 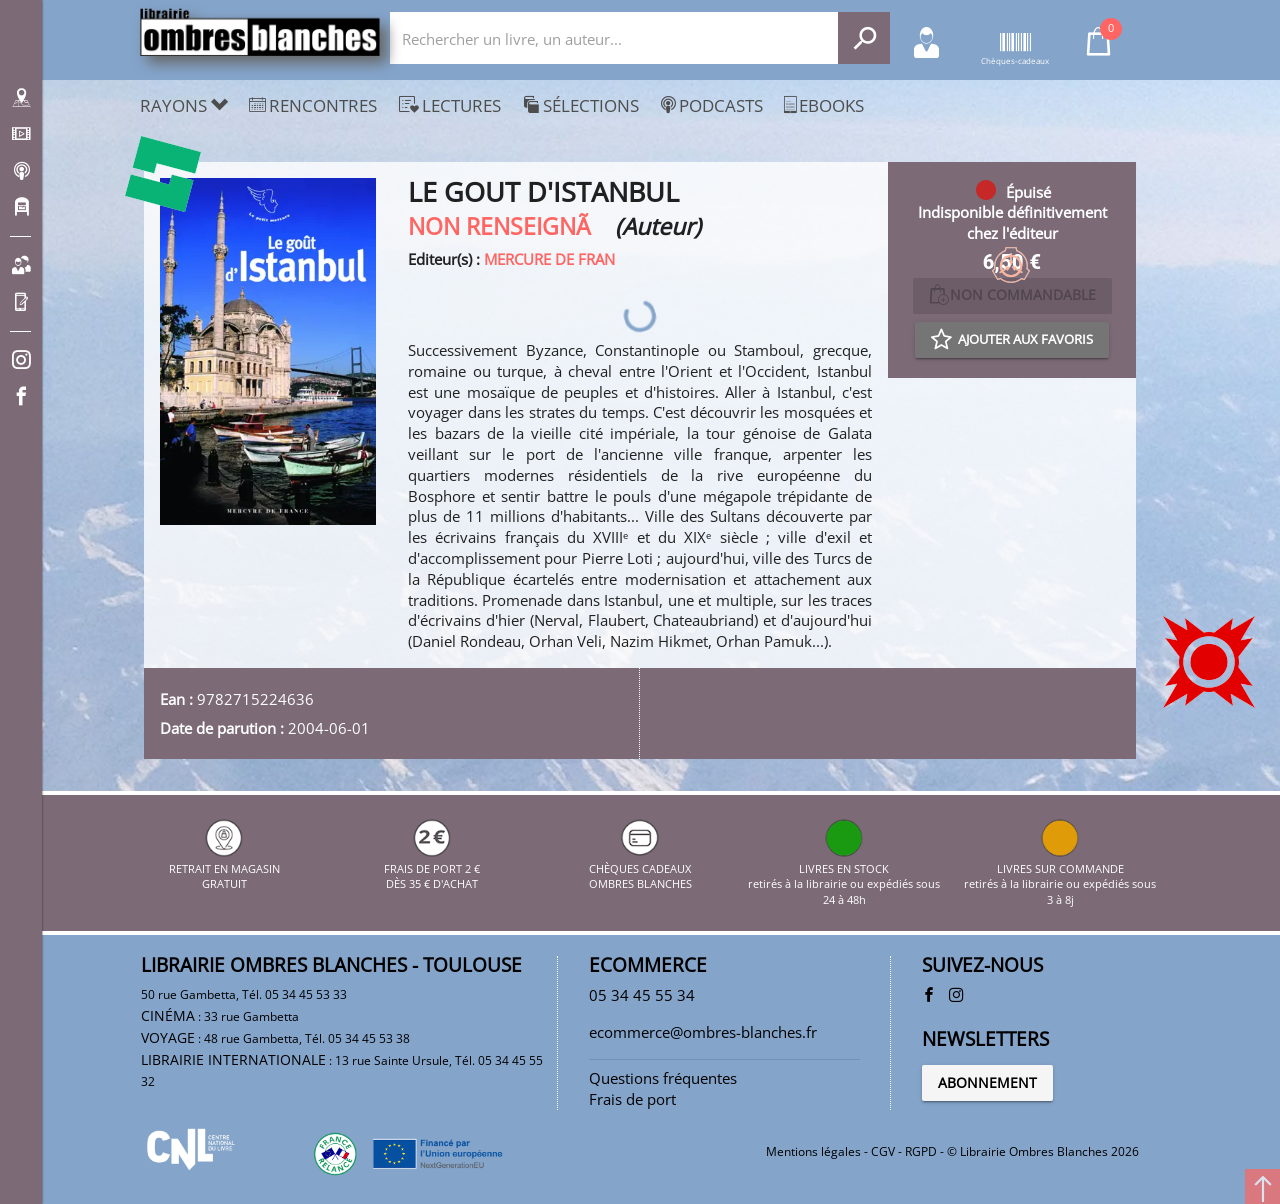 What do you see at coordinates (163, 174) in the screenshot?
I see `open Roblox Studio` at bounding box center [163, 174].